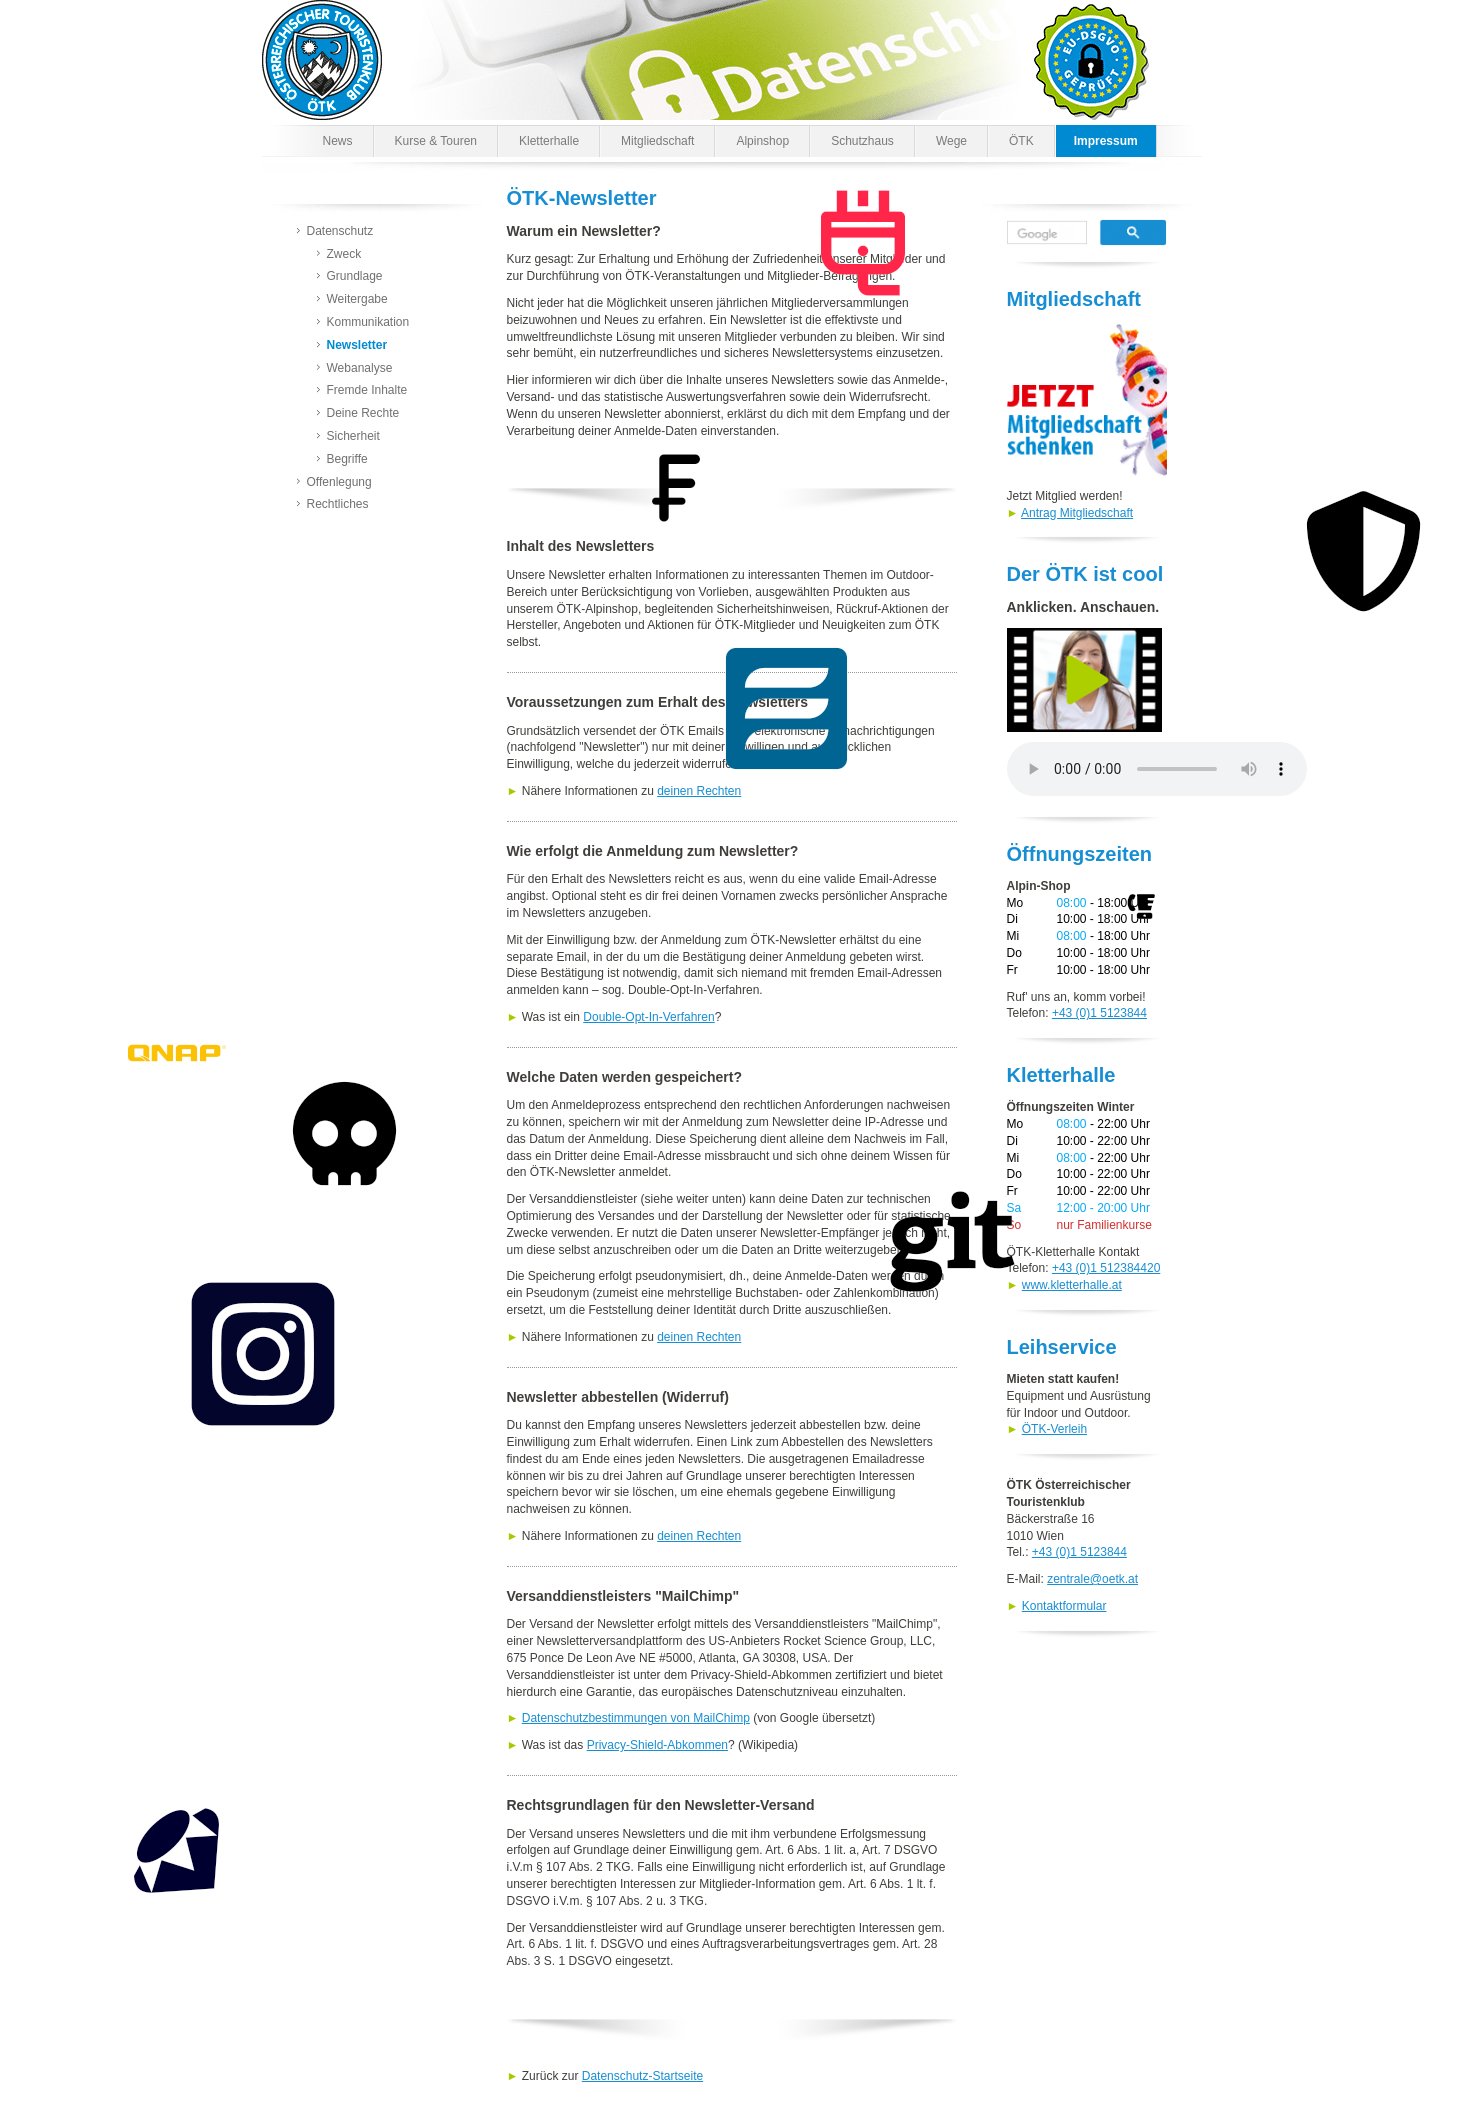 The image size is (1463, 2110). Describe the element at coordinates (177, 1053) in the screenshot. I see `QNAP brand logo` at that location.